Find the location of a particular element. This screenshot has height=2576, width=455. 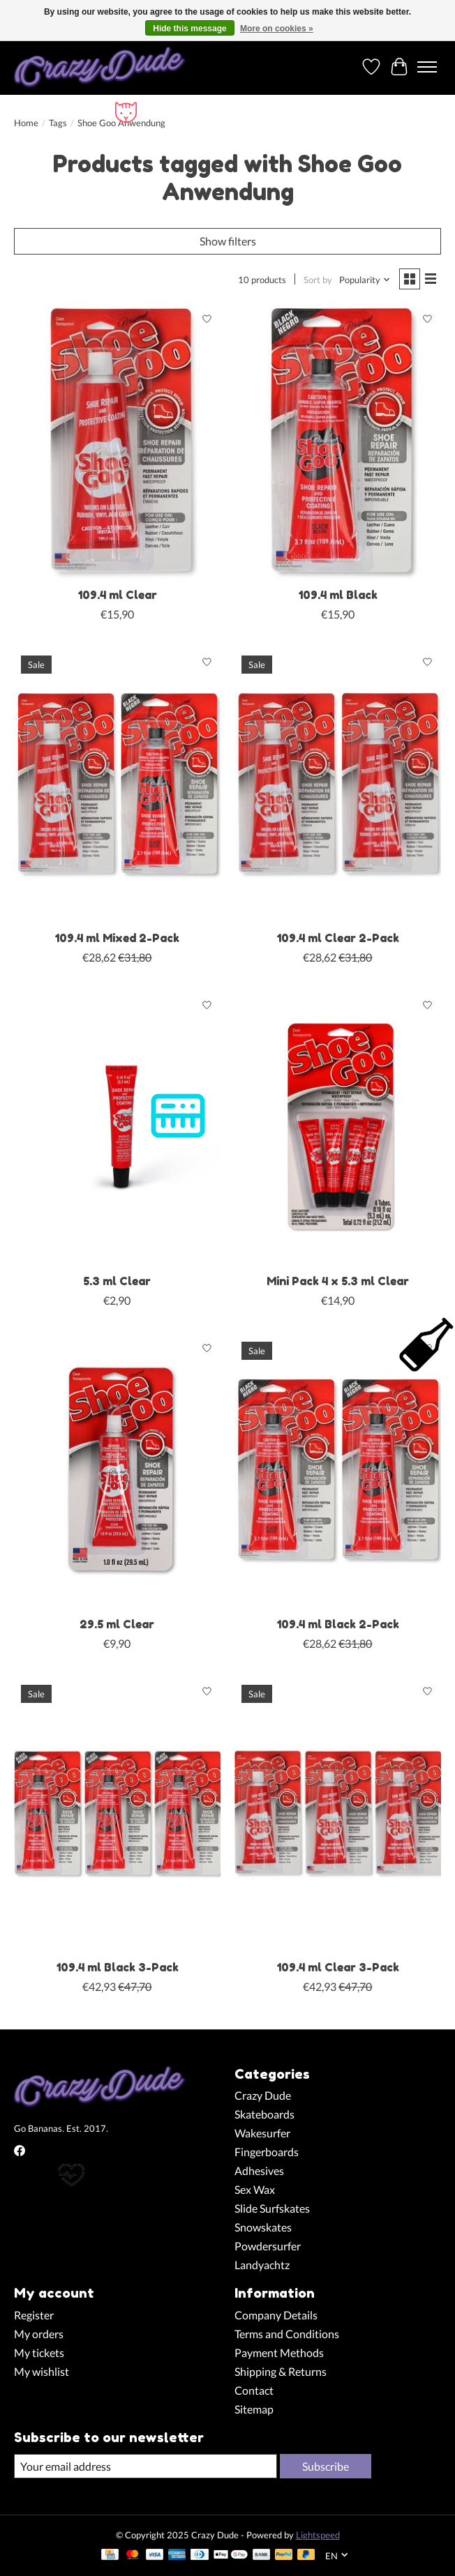

open music keyboard or piano tool is located at coordinates (178, 1116).